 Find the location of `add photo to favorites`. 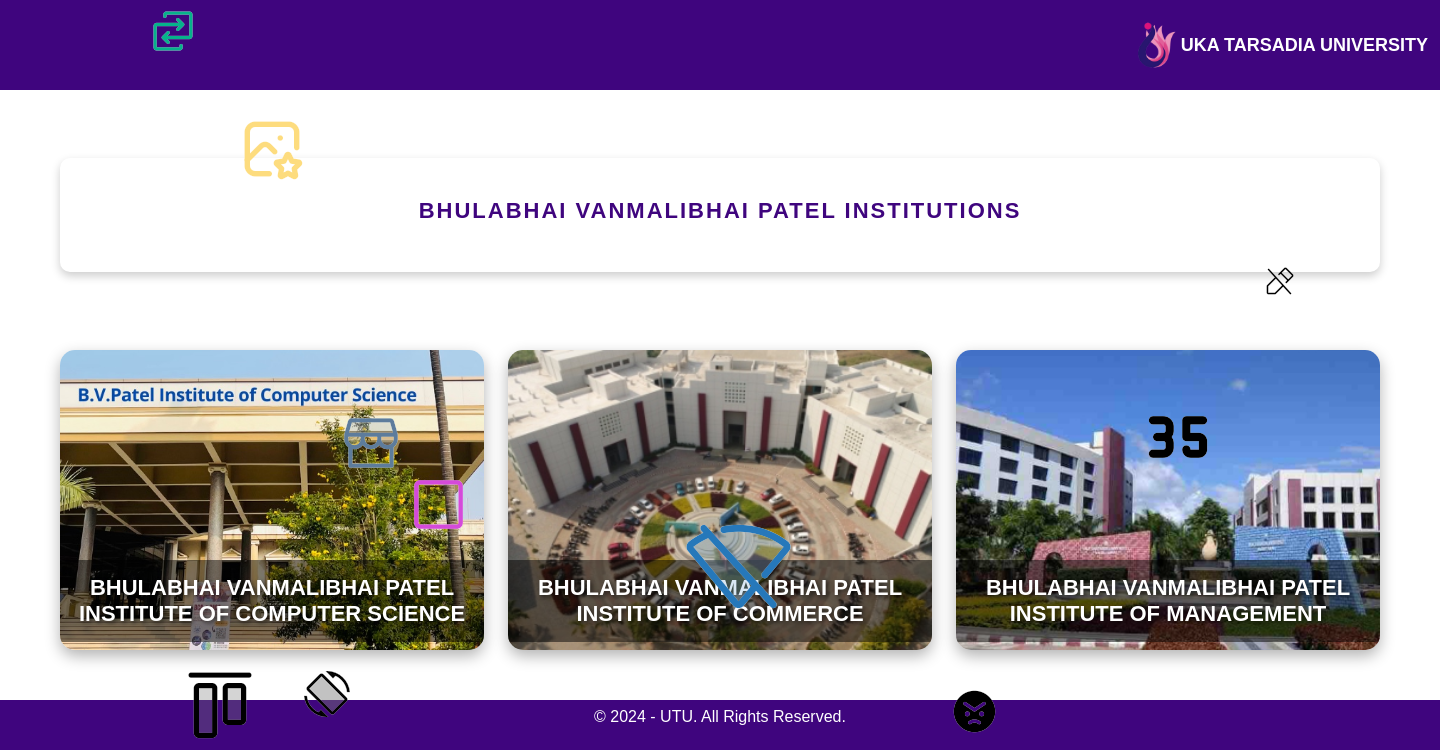

add photo to favorites is located at coordinates (272, 149).